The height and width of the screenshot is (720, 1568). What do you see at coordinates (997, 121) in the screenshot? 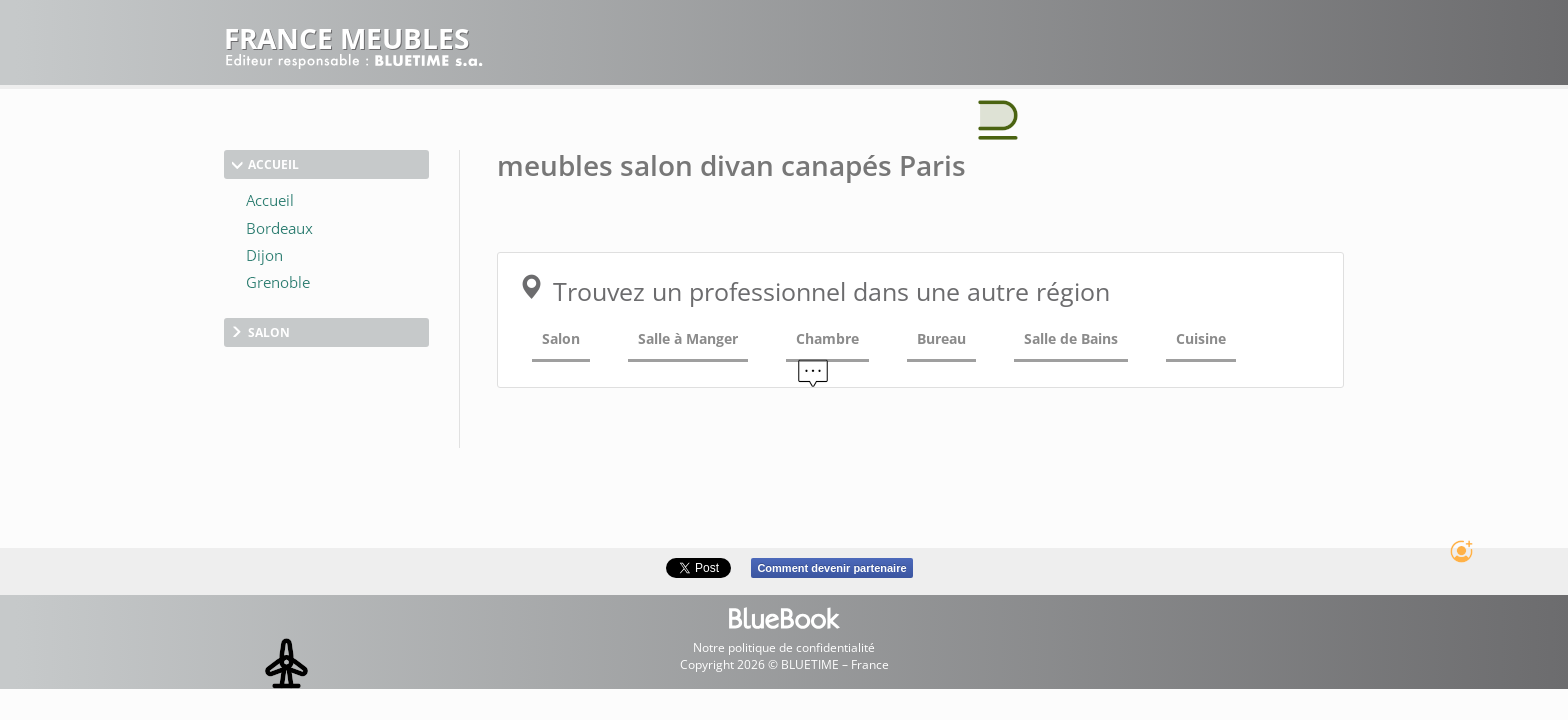
I see `represents a mathematical superset relationship` at bounding box center [997, 121].